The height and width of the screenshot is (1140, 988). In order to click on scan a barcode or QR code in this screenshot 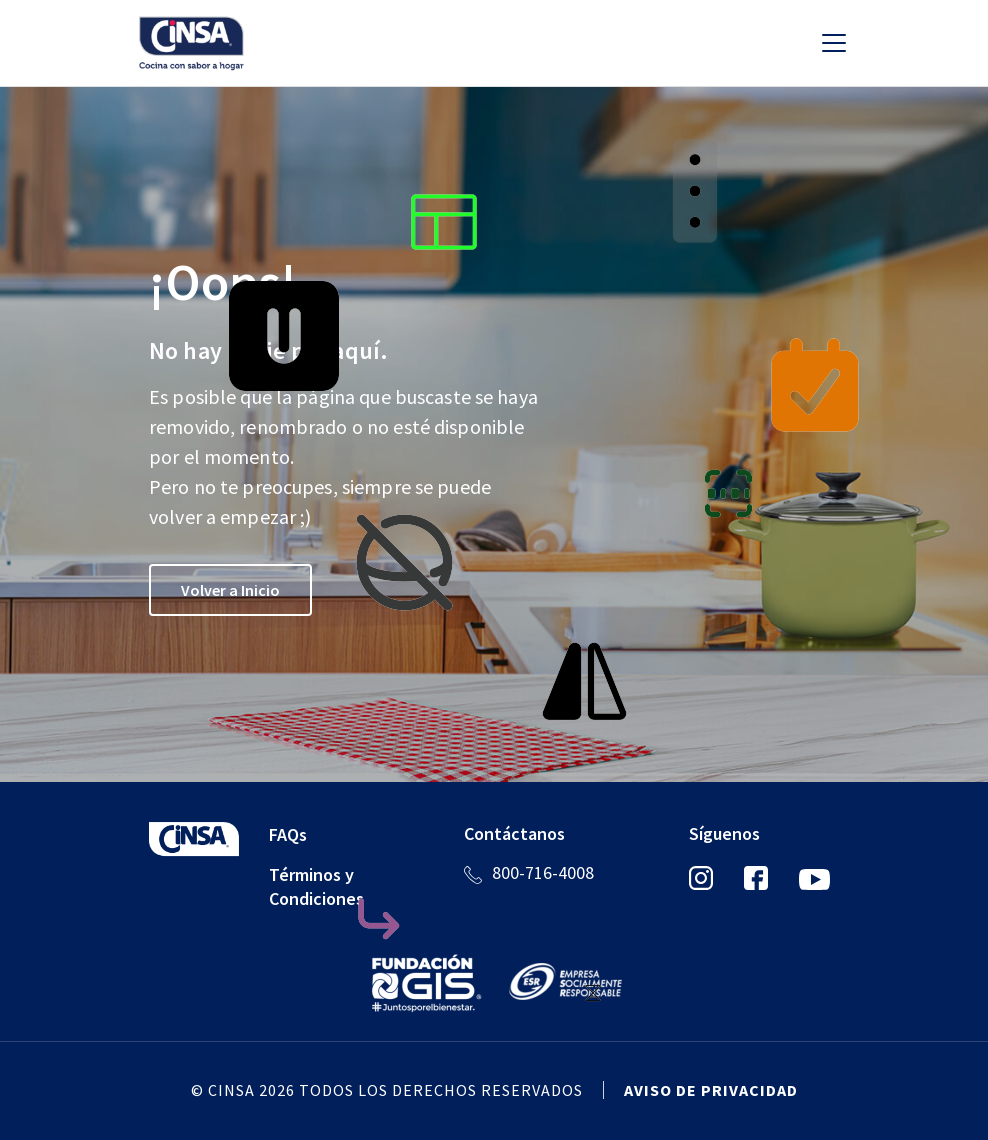, I will do `click(728, 493)`.